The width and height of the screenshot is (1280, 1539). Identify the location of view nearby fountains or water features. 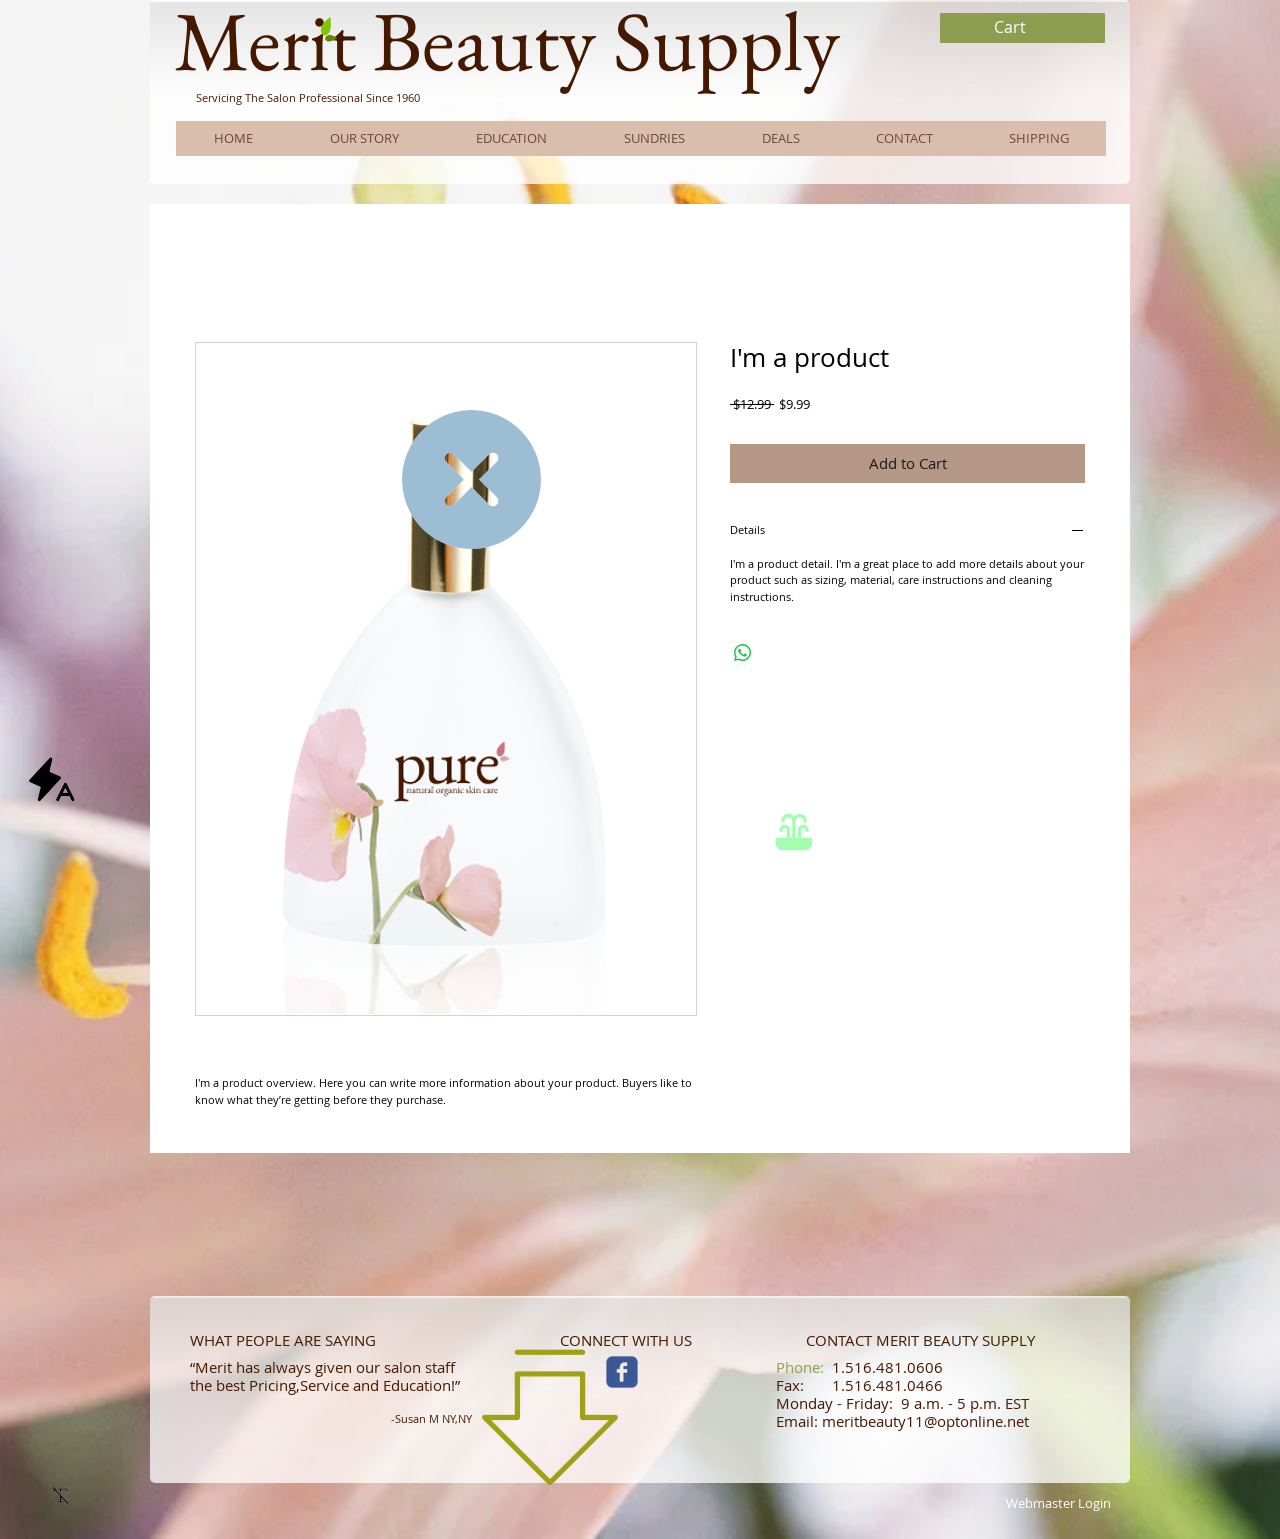
(794, 832).